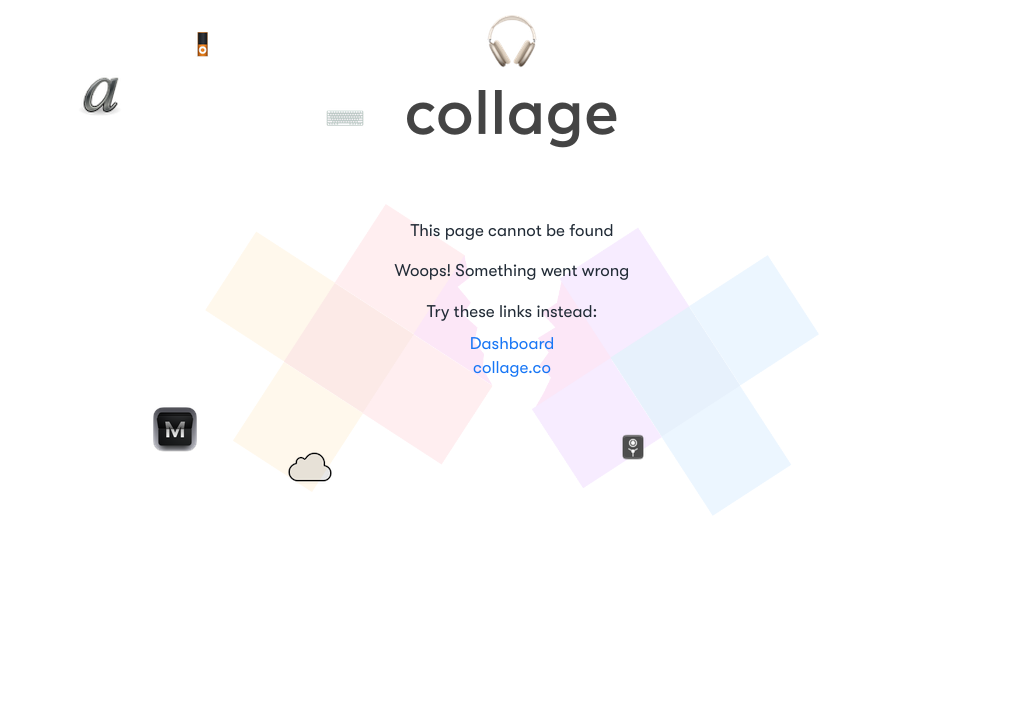 This screenshot has width=1024, height=720. Describe the element at coordinates (102, 95) in the screenshot. I see `apply italic formatting to selected text` at that location.